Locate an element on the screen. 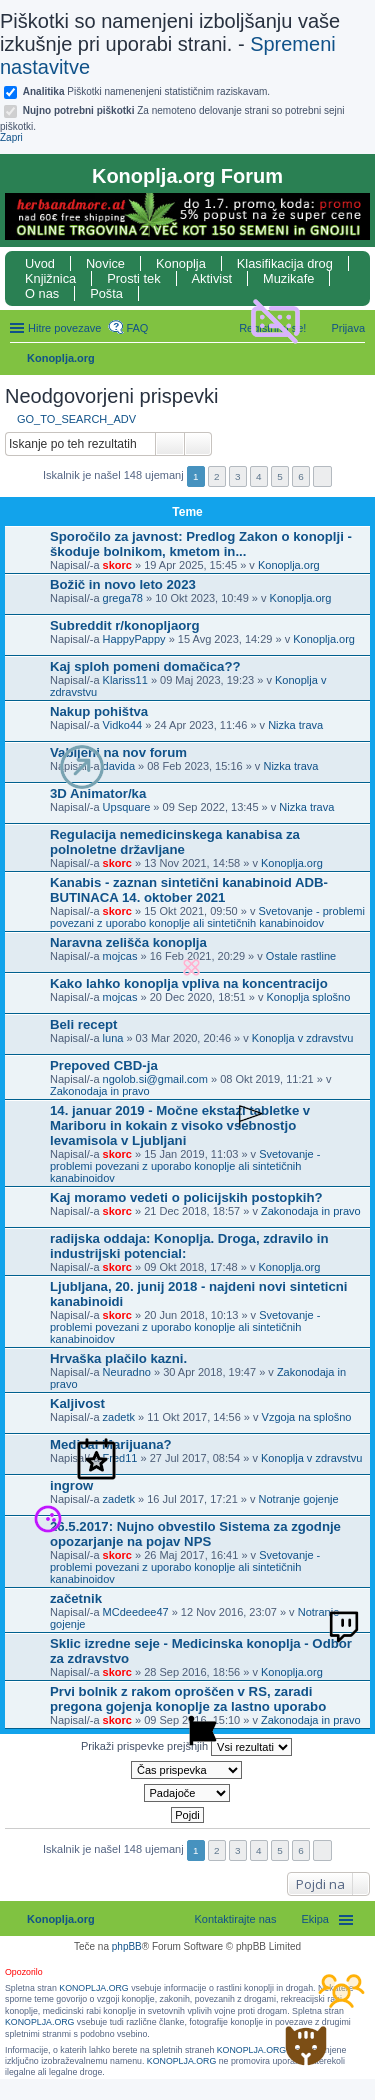 This screenshot has width=375, height=2100. view group members is located at coordinates (341, 1989).